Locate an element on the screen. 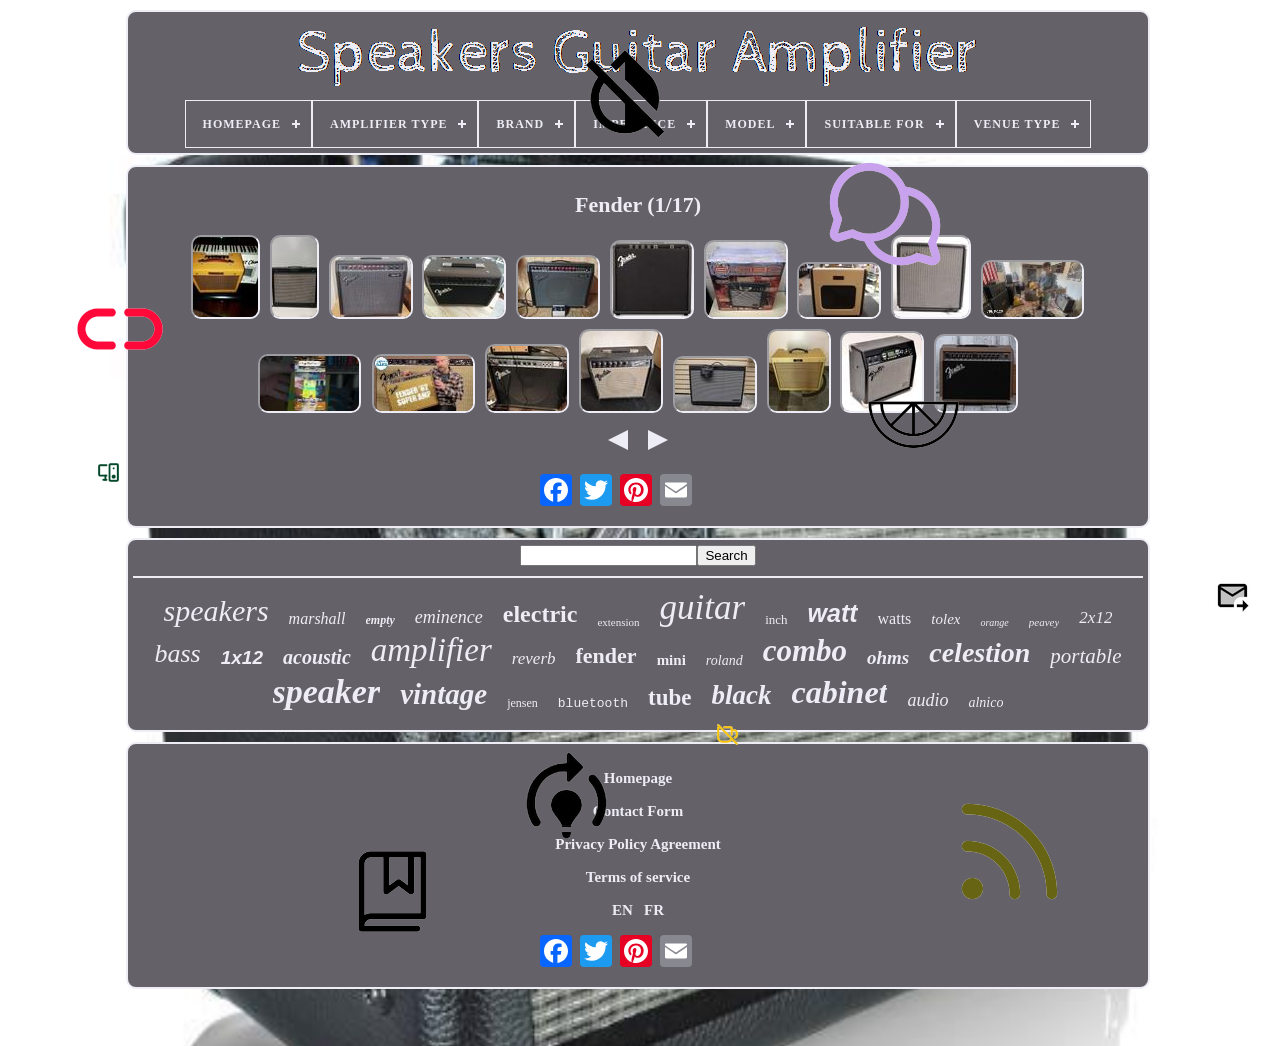  disable color inversion mode is located at coordinates (625, 92).